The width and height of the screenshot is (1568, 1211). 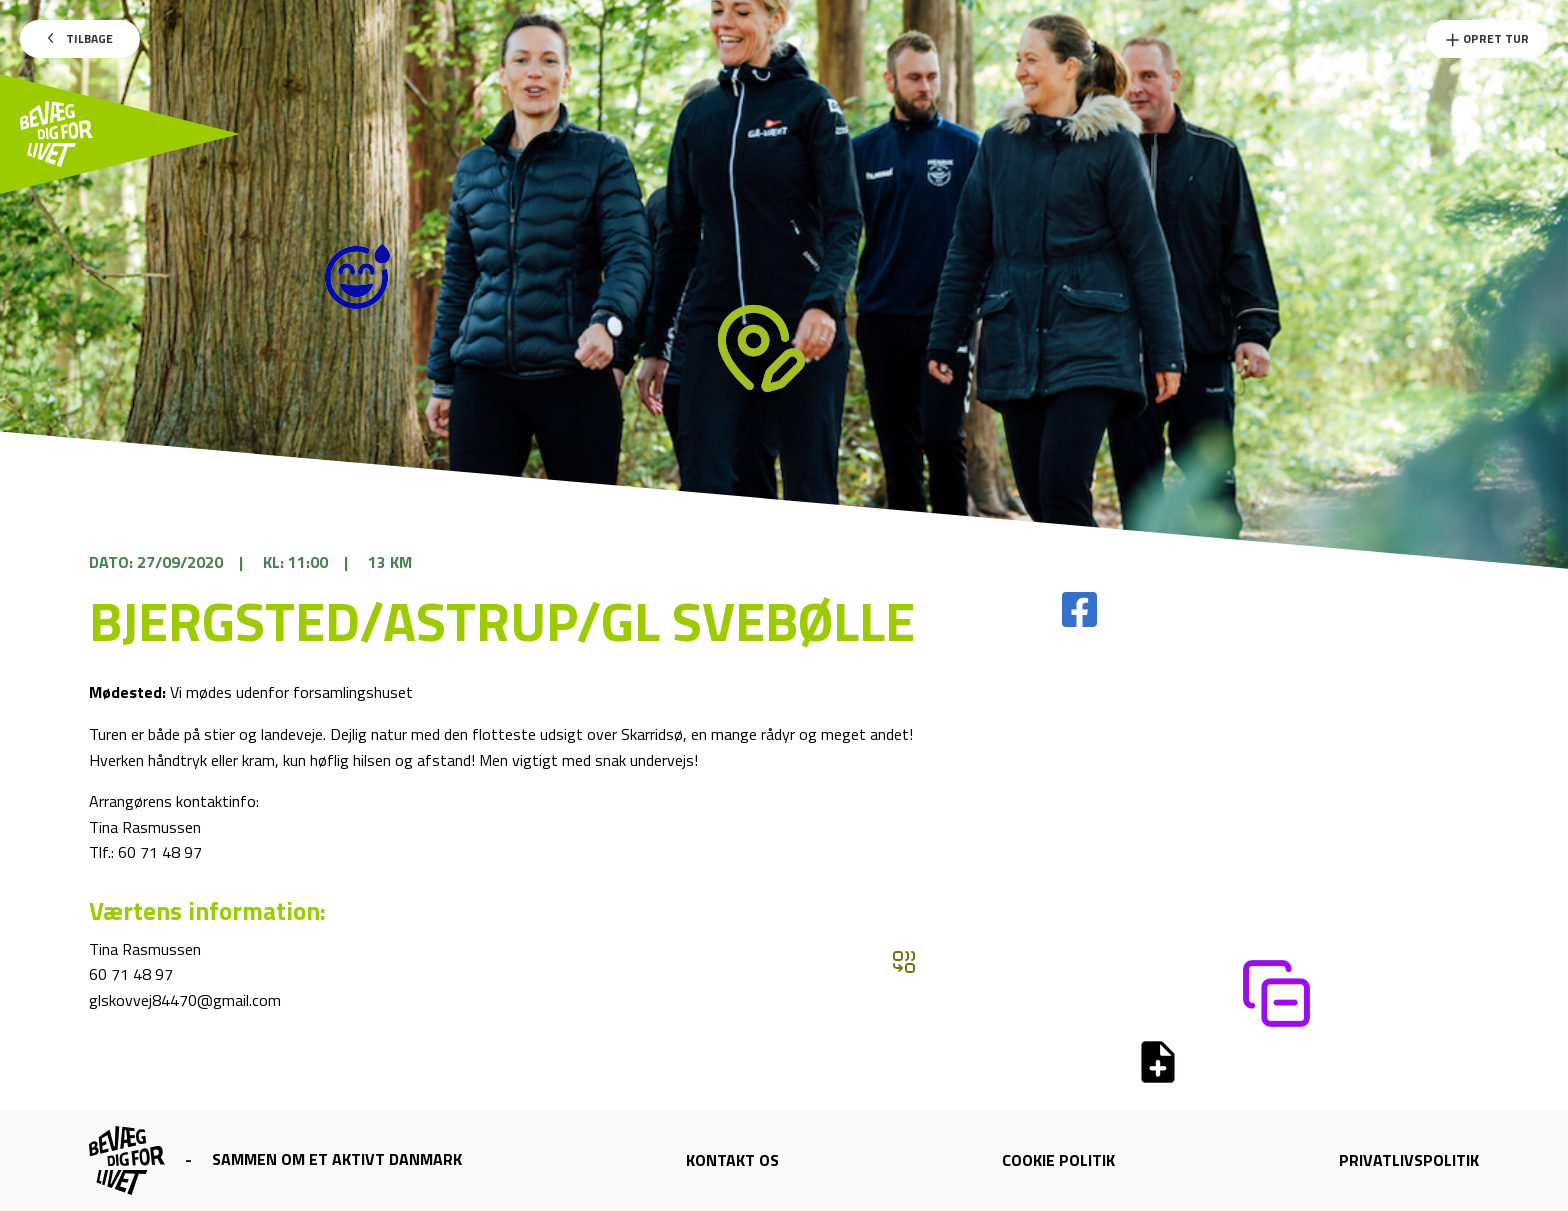 I want to click on remove item from clipboard, so click(x=1276, y=993).